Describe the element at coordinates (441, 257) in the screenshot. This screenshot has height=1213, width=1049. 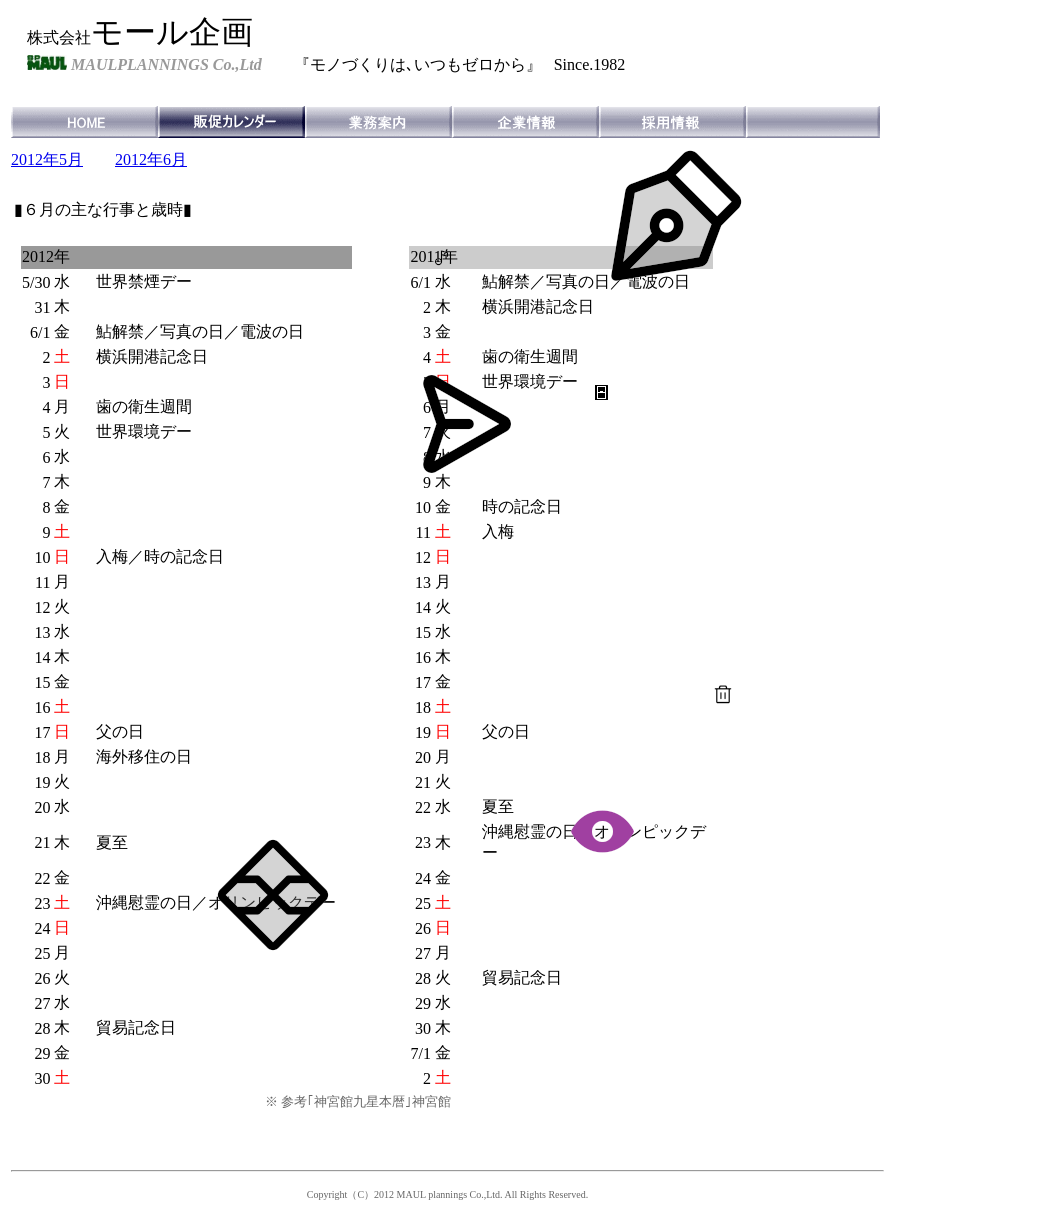
I see `play or access music` at that location.